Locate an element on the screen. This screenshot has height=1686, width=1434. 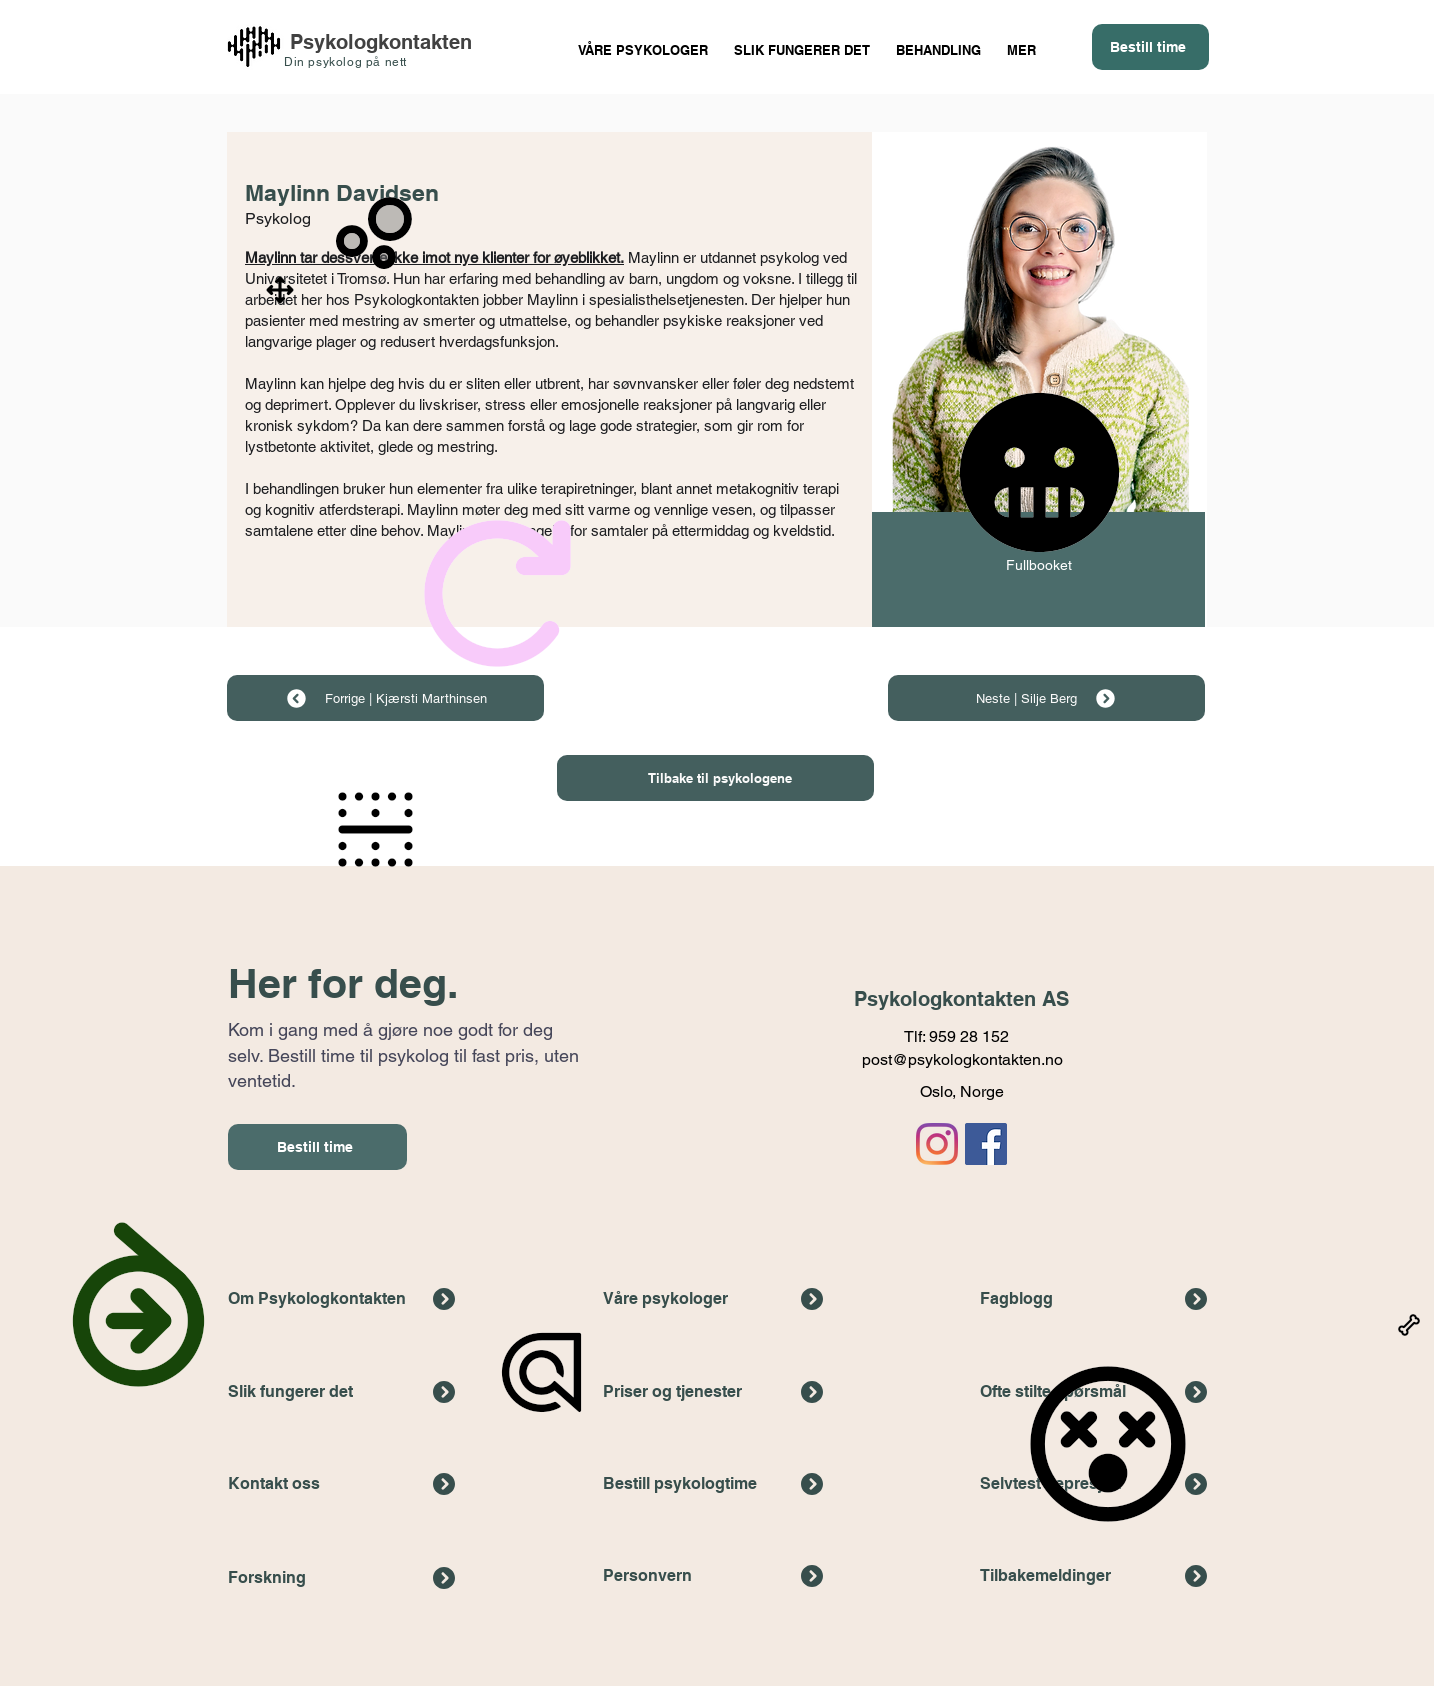
apply horizontal border to selected cells is located at coordinates (375, 829).